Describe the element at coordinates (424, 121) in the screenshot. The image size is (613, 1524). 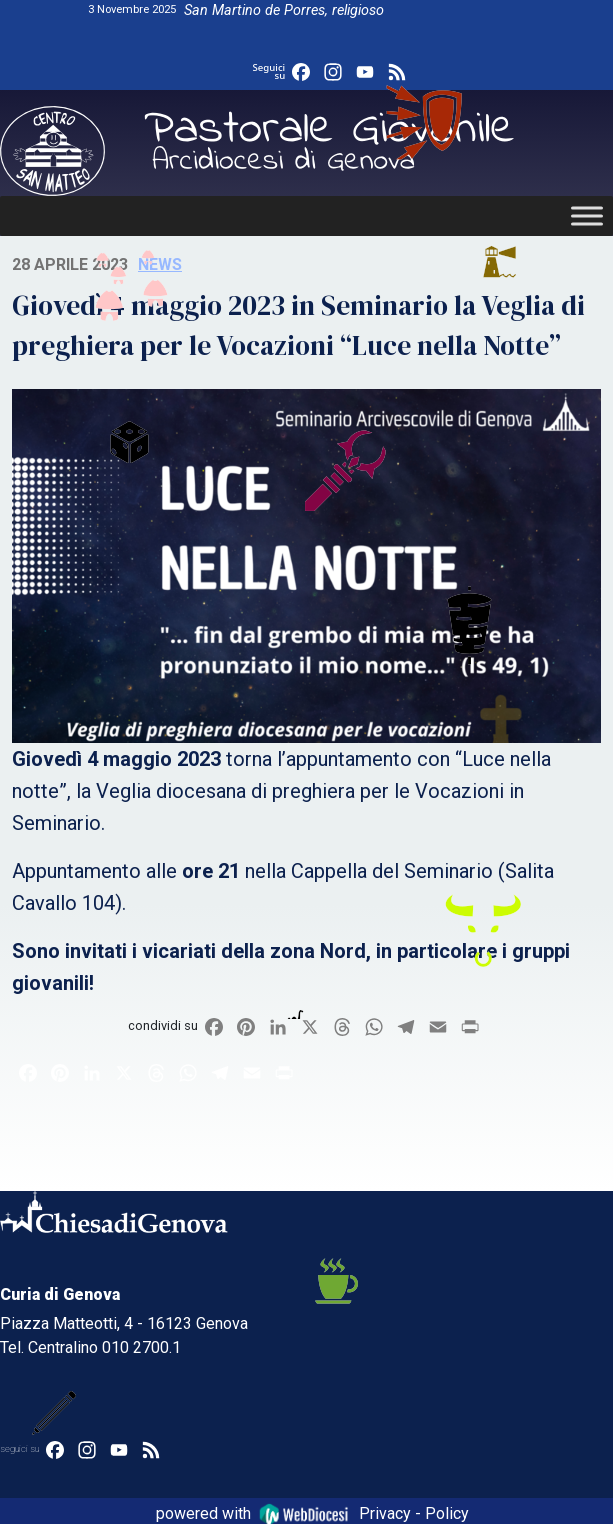
I see `indicates active protection or defense mode` at that location.